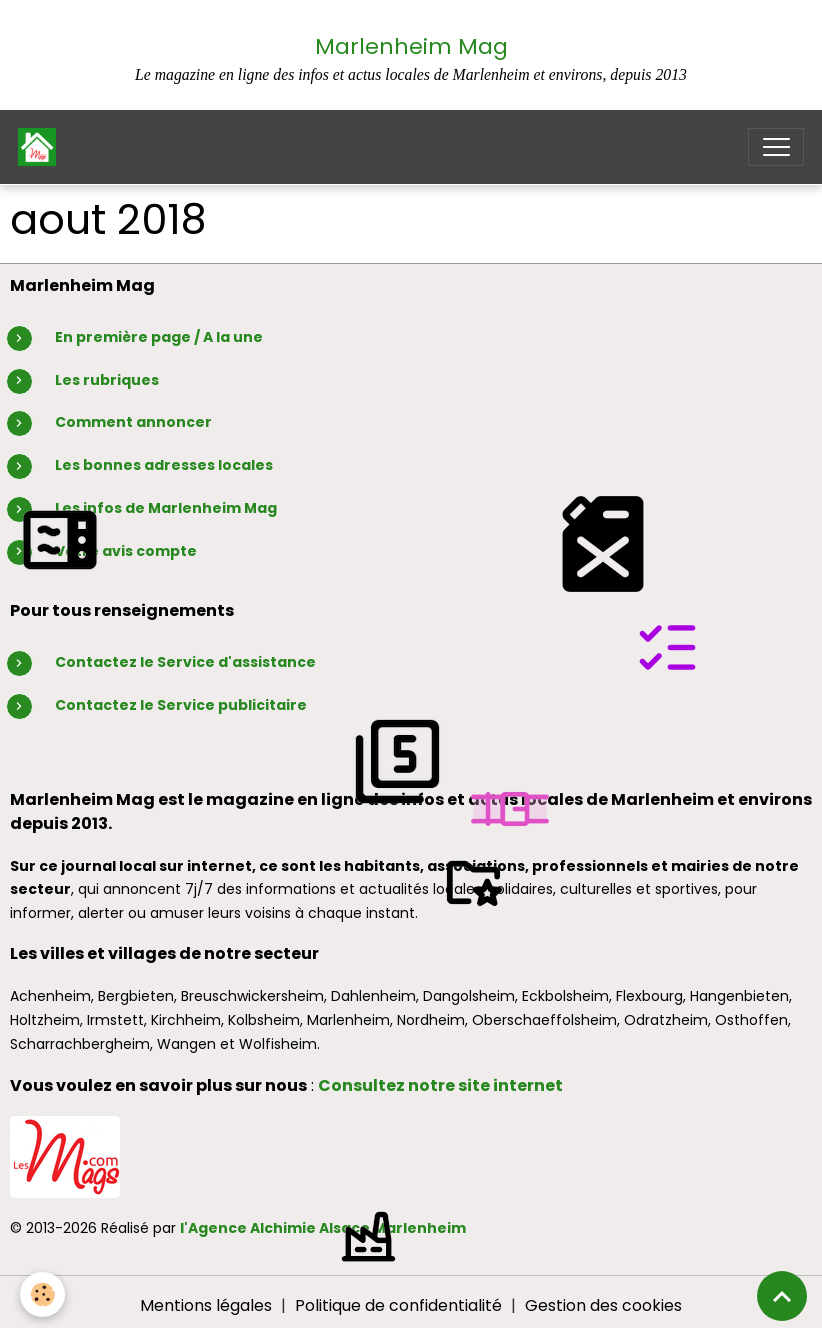 The height and width of the screenshot is (1336, 822). Describe the element at coordinates (510, 809) in the screenshot. I see `access clothing or accessory settings` at that location.